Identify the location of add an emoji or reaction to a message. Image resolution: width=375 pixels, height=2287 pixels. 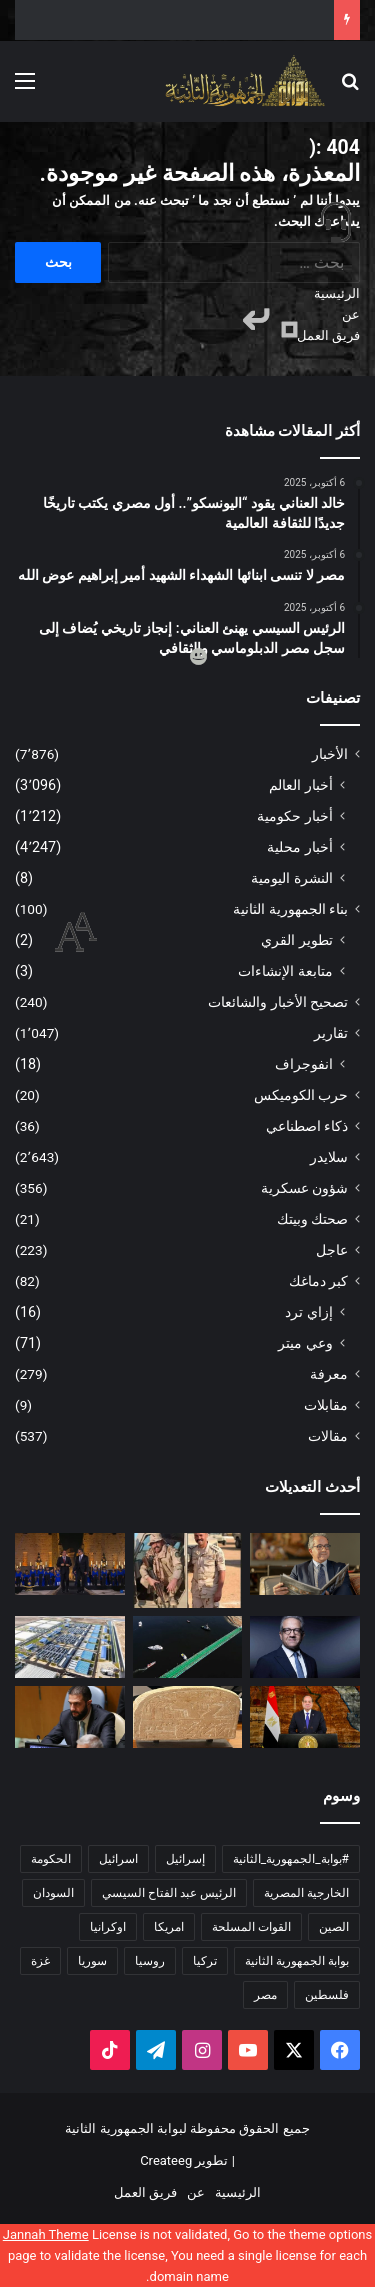
(198, 656).